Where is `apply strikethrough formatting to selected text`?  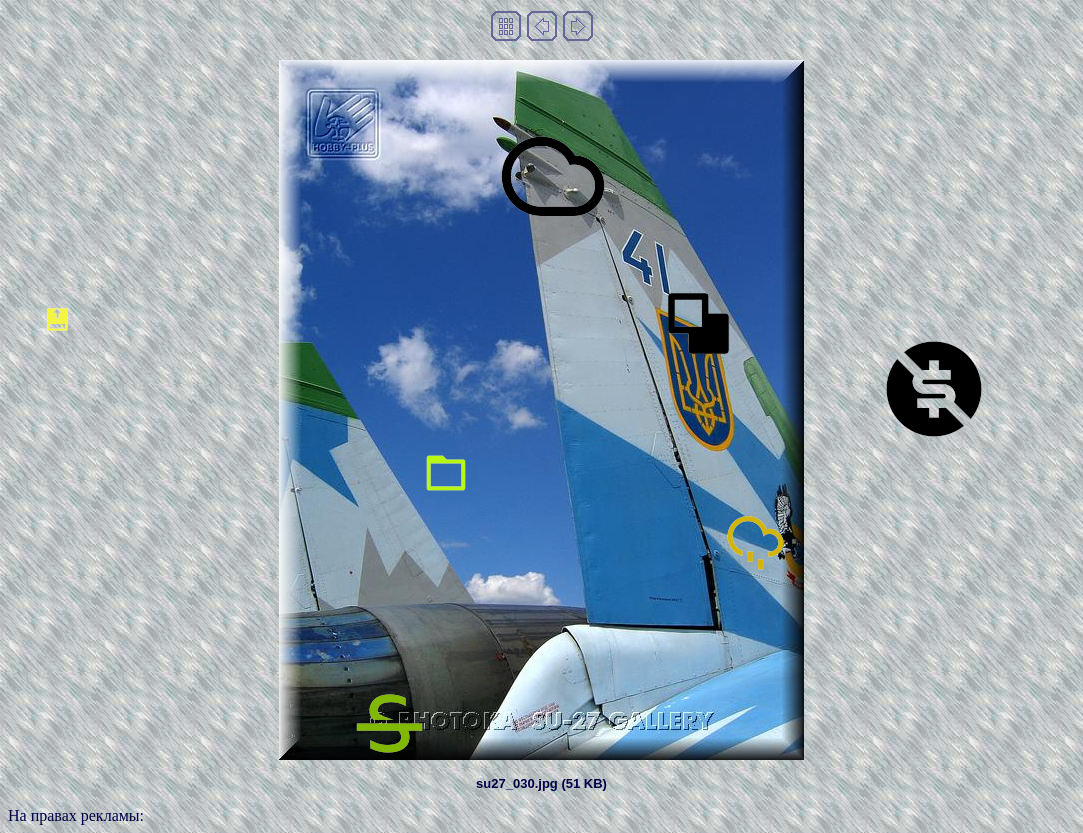 apply strikethrough formatting to selected text is located at coordinates (389, 723).